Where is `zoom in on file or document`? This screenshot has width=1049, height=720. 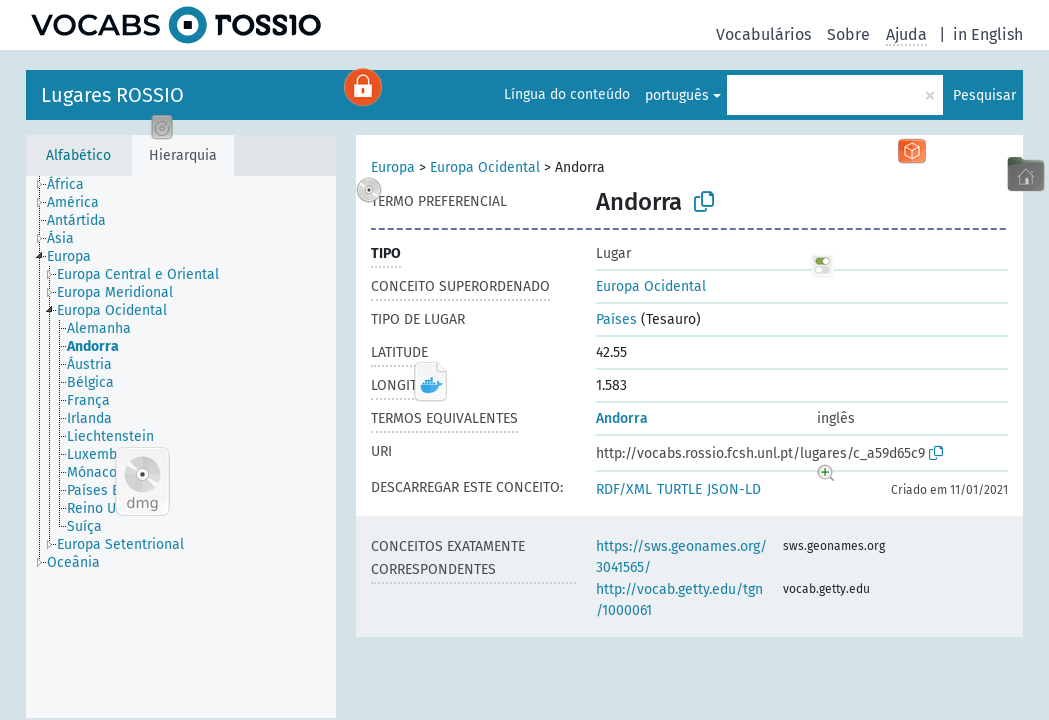
zoom in on file or document is located at coordinates (826, 473).